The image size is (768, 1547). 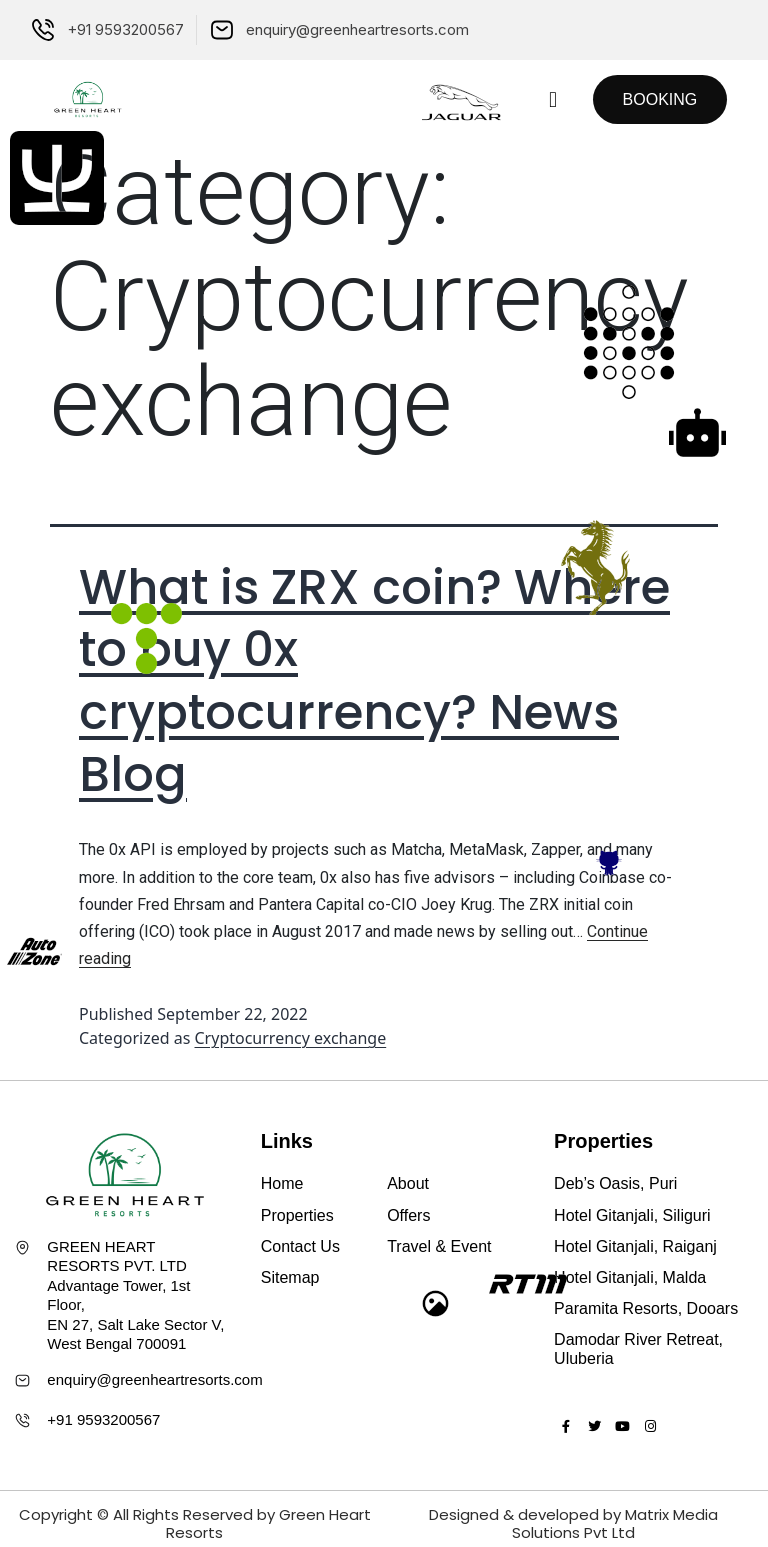 What do you see at coordinates (461, 102) in the screenshot?
I see `jaguar brand logo` at bounding box center [461, 102].